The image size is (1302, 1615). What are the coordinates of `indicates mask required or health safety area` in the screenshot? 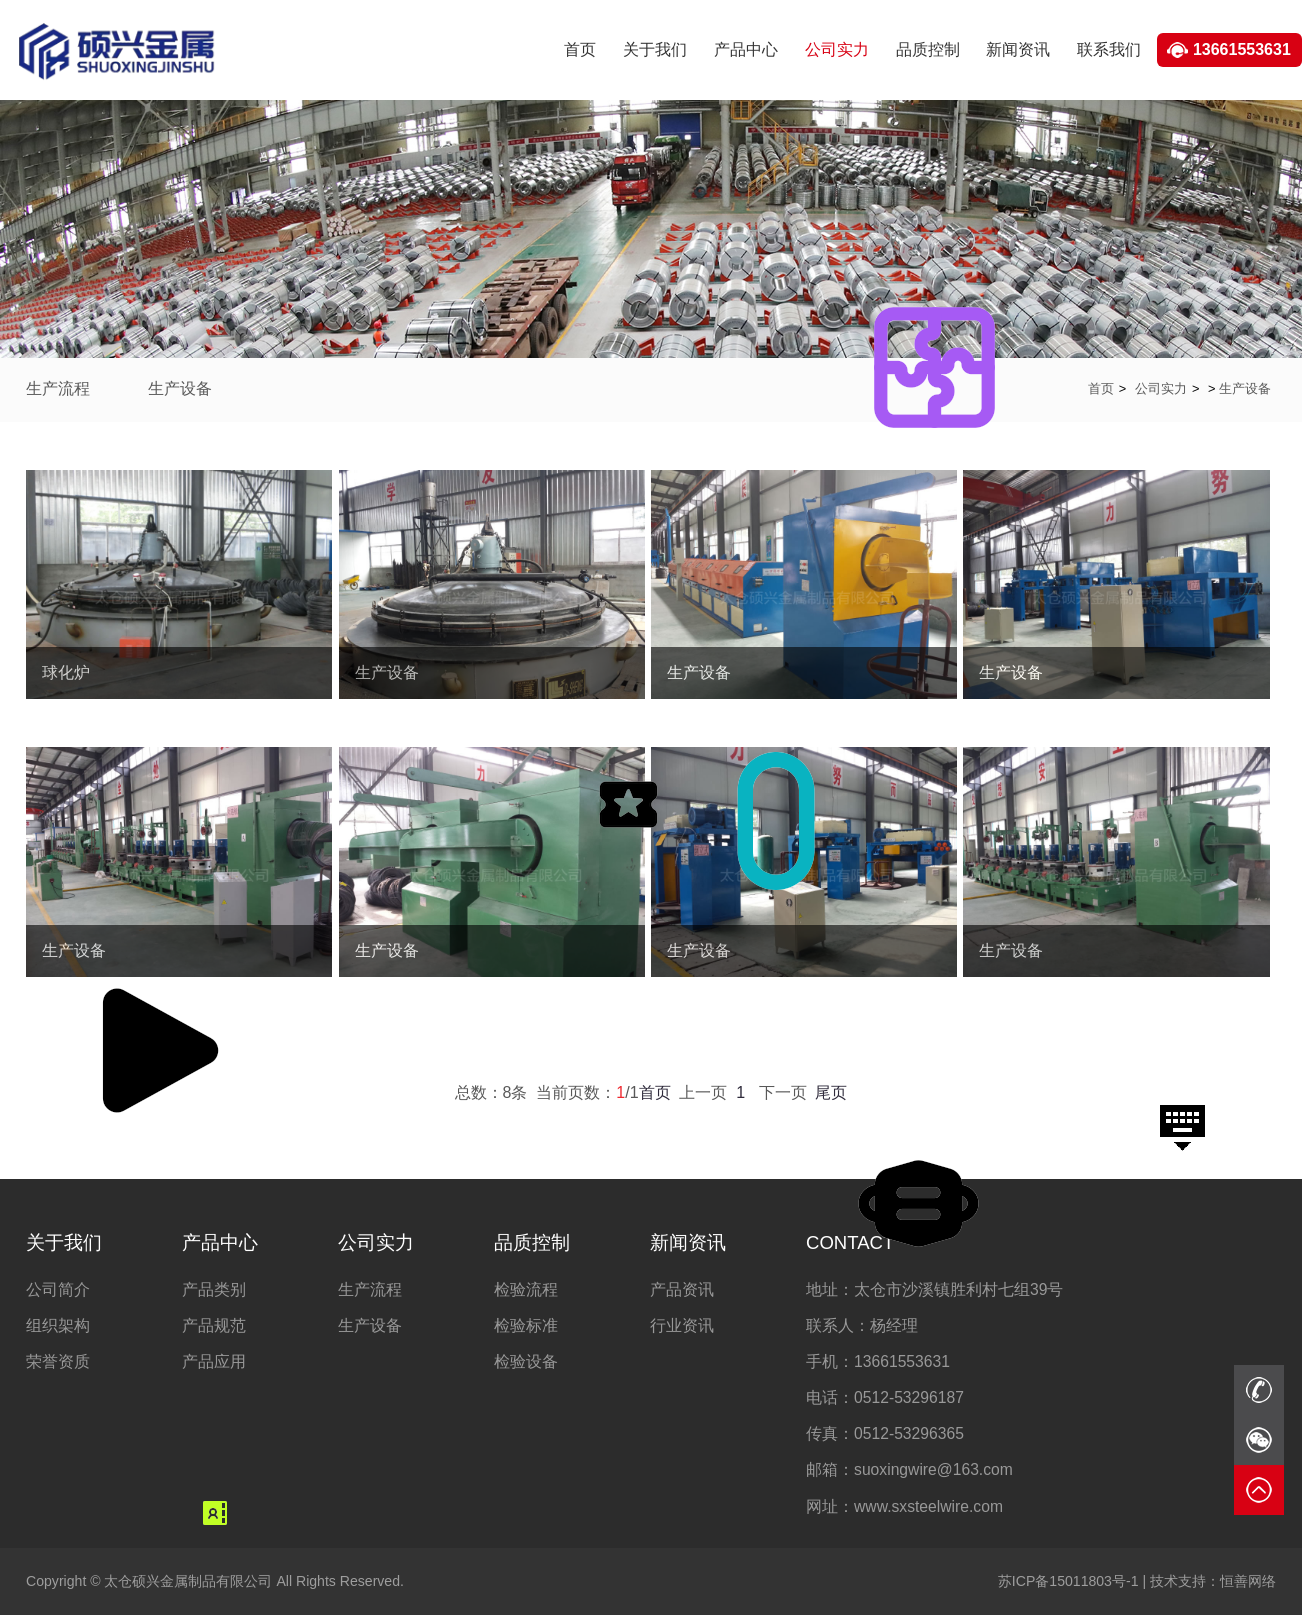 It's located at (918, 1203).